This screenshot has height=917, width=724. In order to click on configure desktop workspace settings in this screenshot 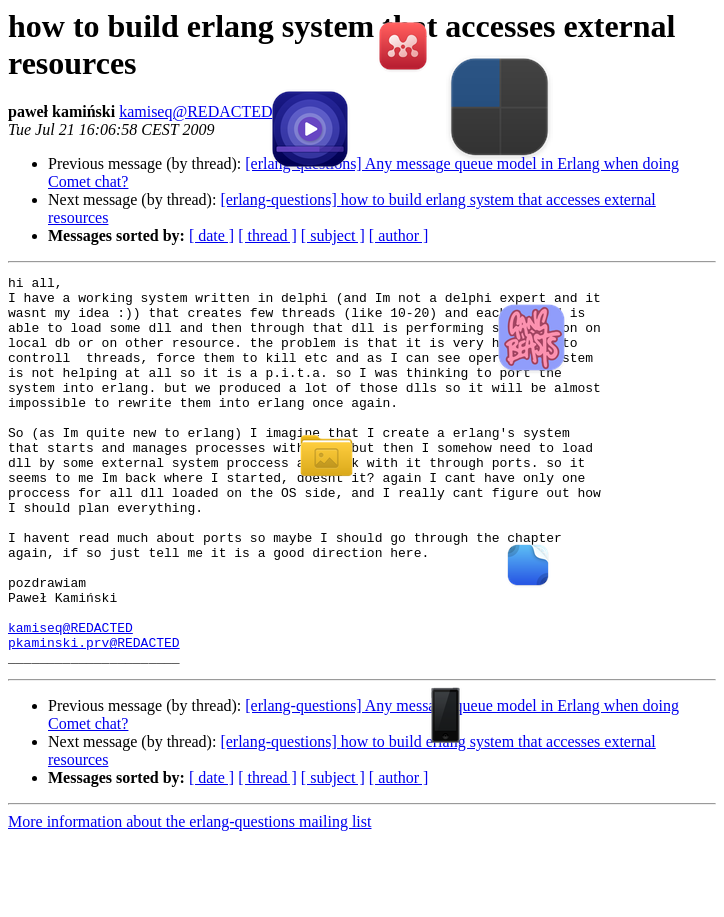, I will do `click(499, 108)`.